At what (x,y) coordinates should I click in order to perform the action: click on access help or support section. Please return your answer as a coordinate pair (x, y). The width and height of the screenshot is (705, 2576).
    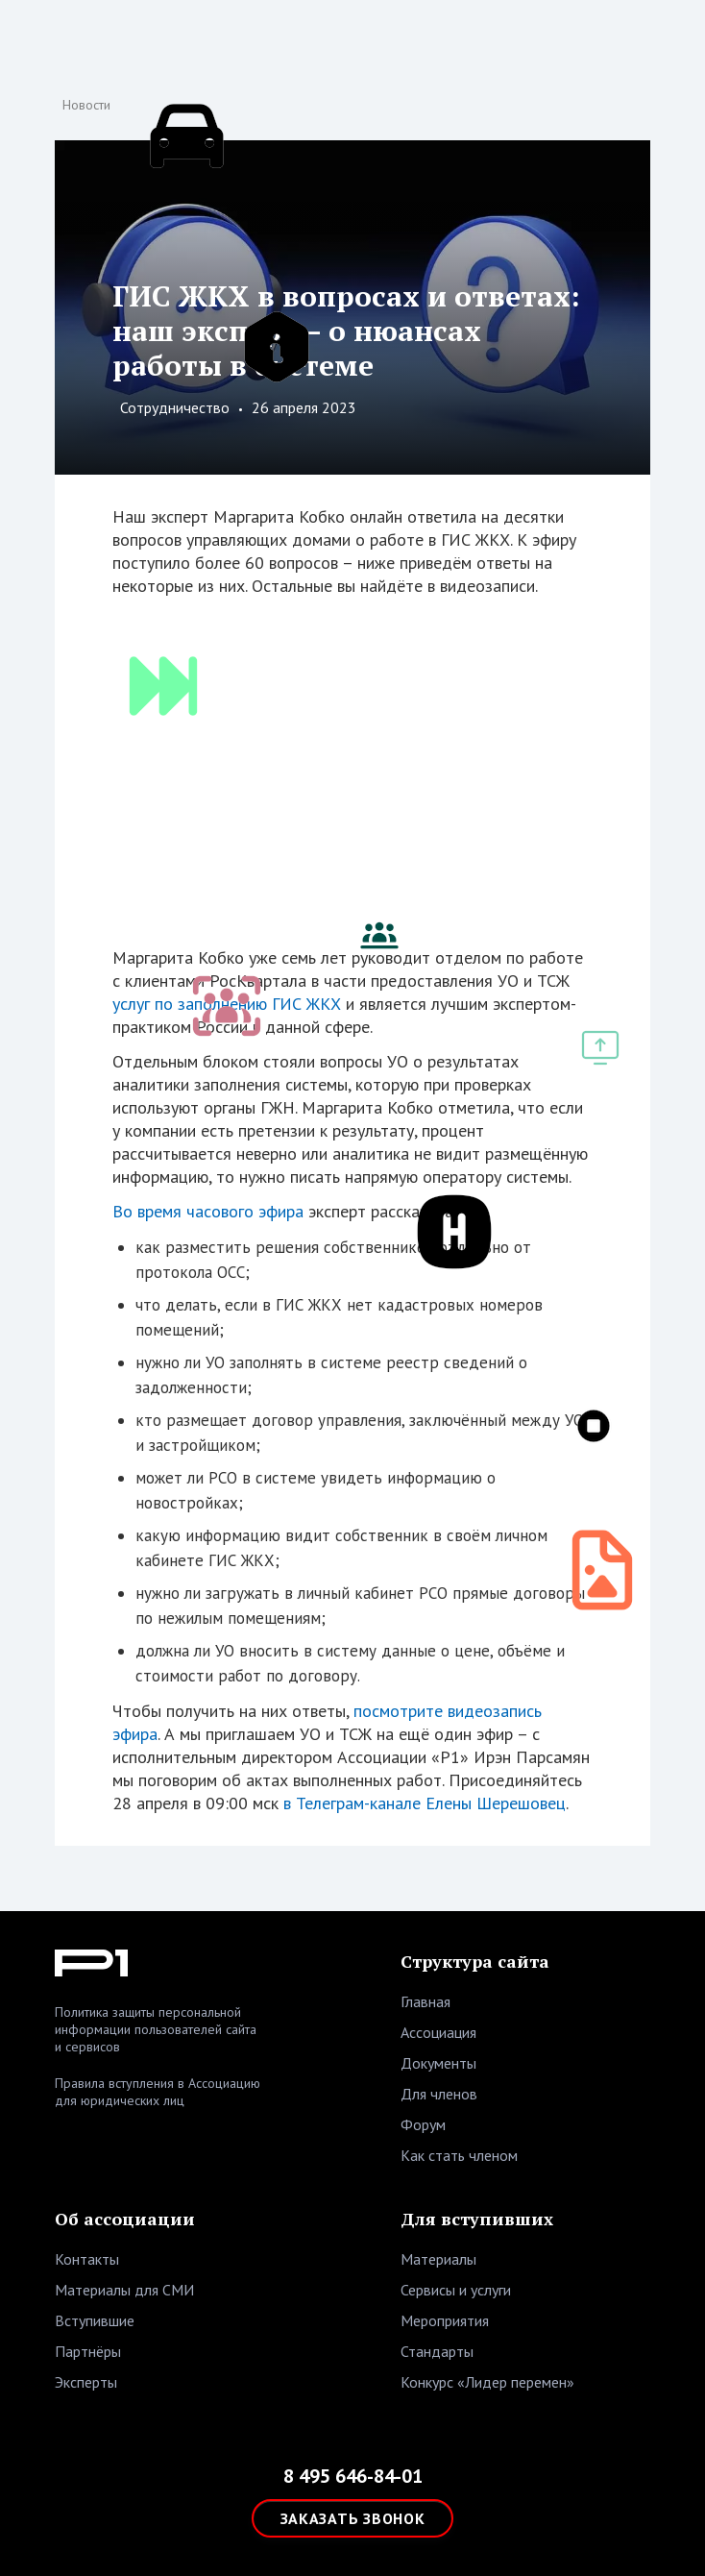
    Looking at the image, I should click on (454, 1232).